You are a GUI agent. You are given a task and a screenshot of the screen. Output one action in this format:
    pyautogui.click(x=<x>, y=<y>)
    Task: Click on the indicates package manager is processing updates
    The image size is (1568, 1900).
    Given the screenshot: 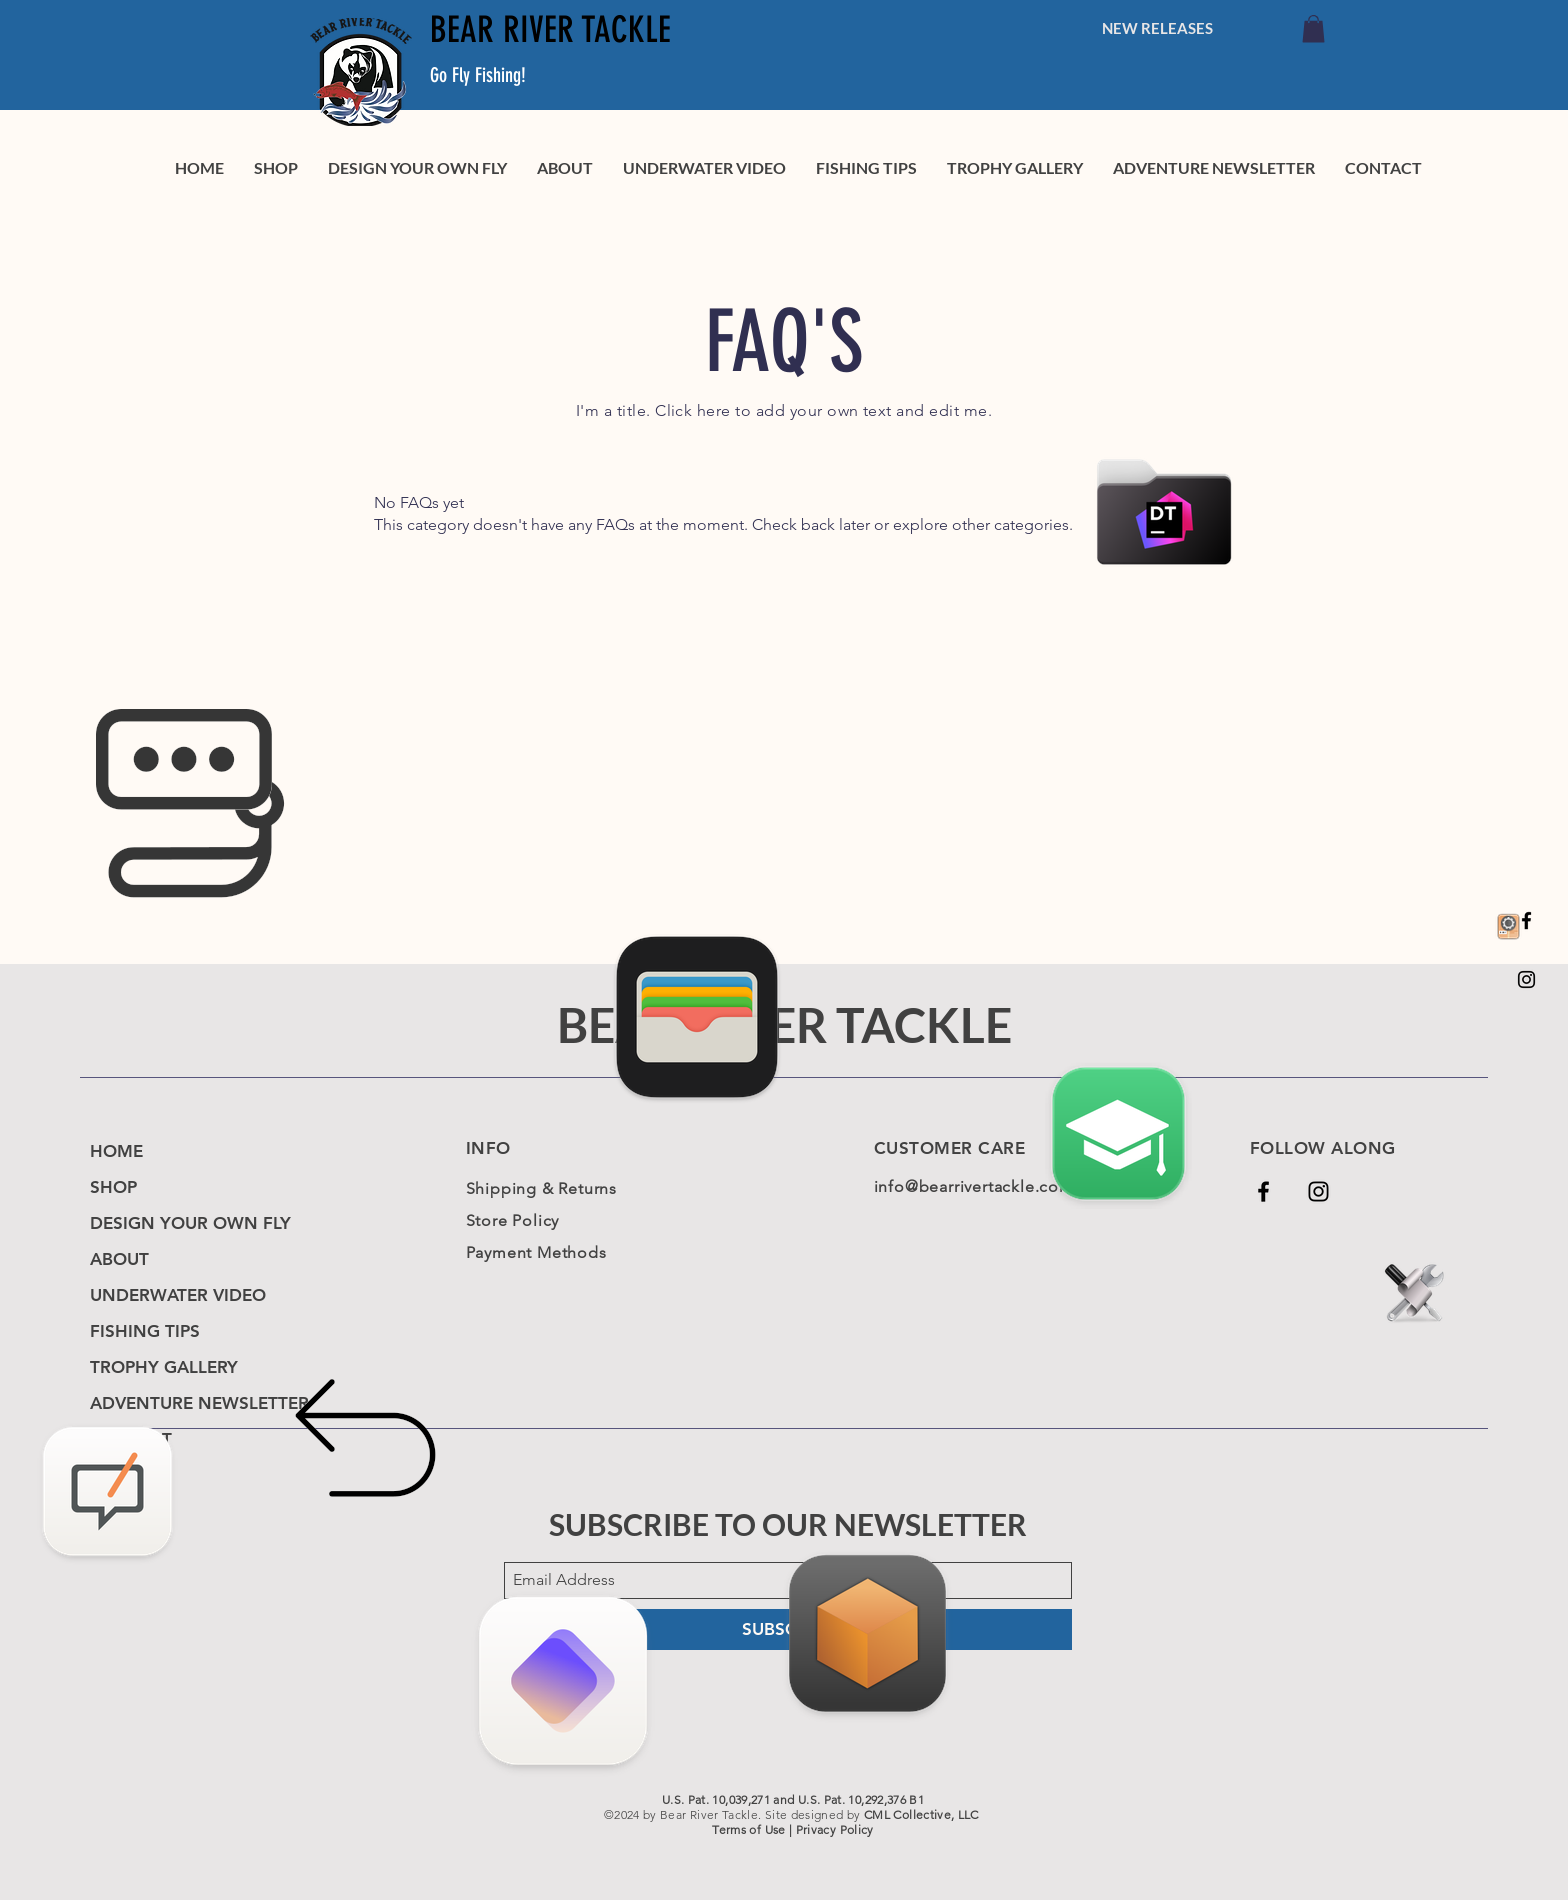 What is the action you would take?
    pyautogui.click(x=1508, y=926)
    